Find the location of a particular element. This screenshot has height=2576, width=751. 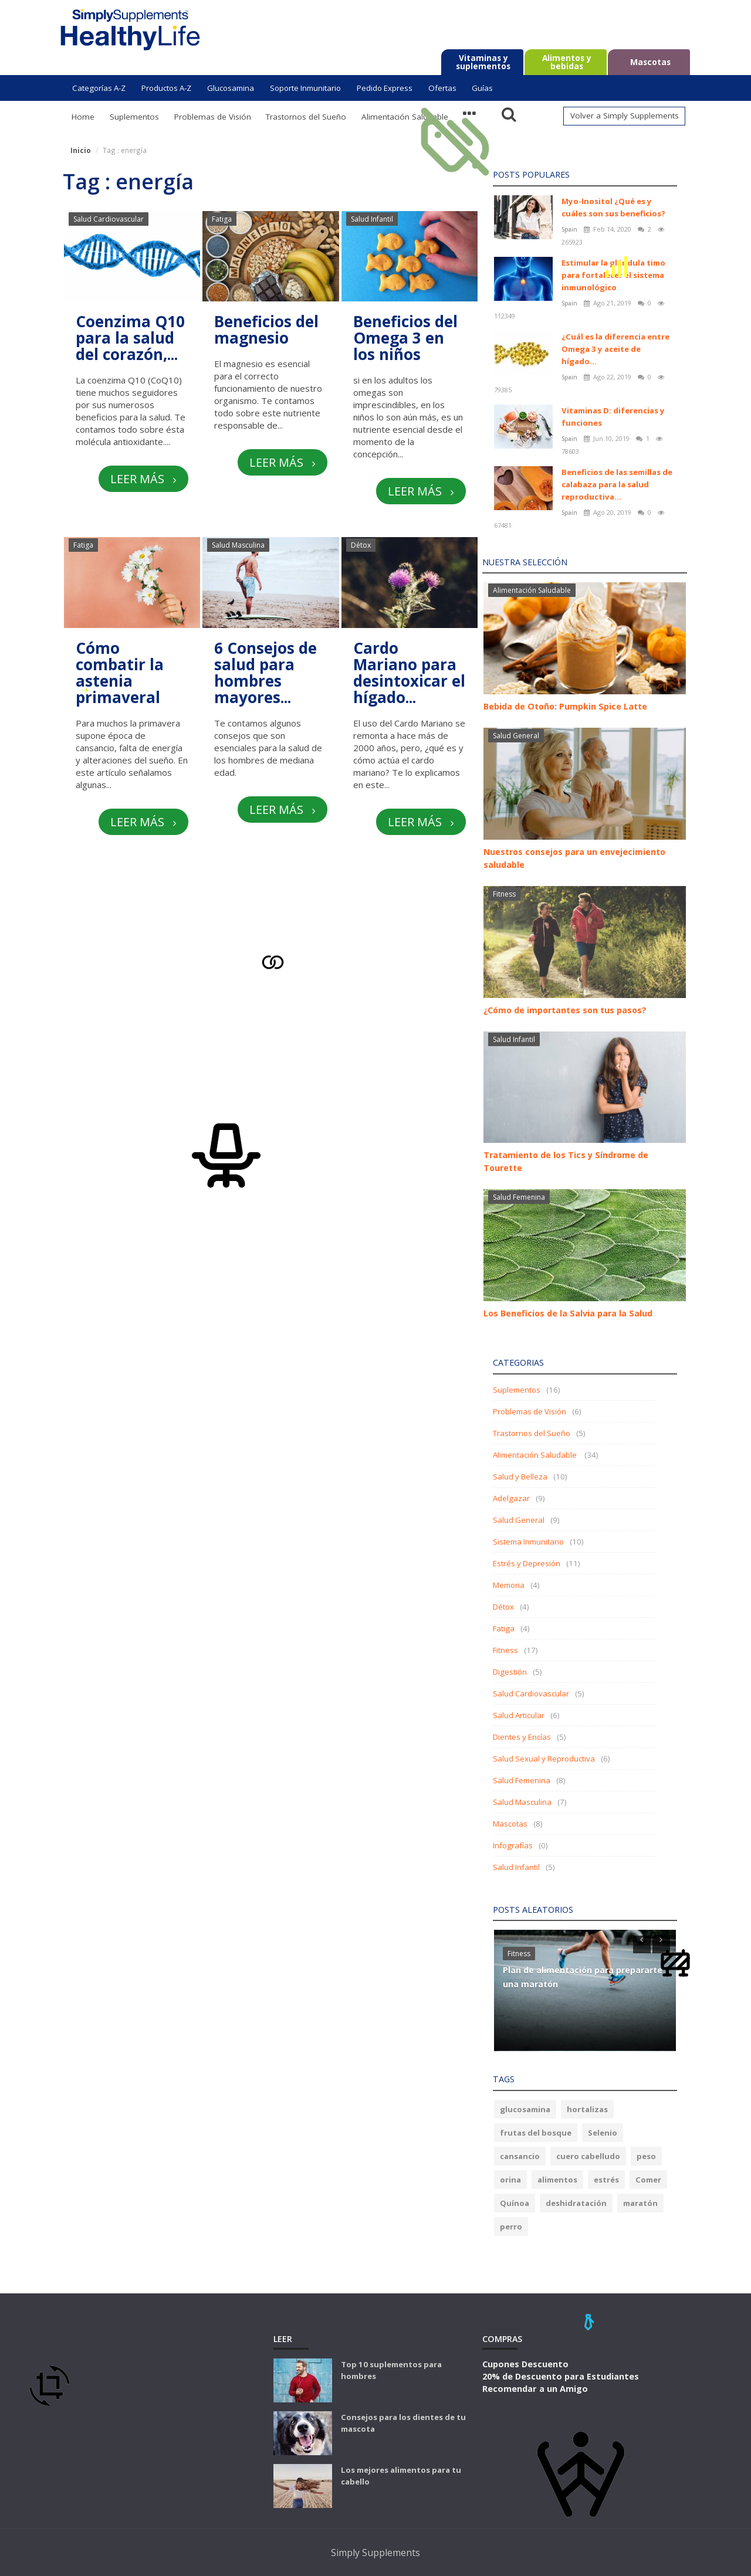

continue to next step is located at coordinates (84, 690).